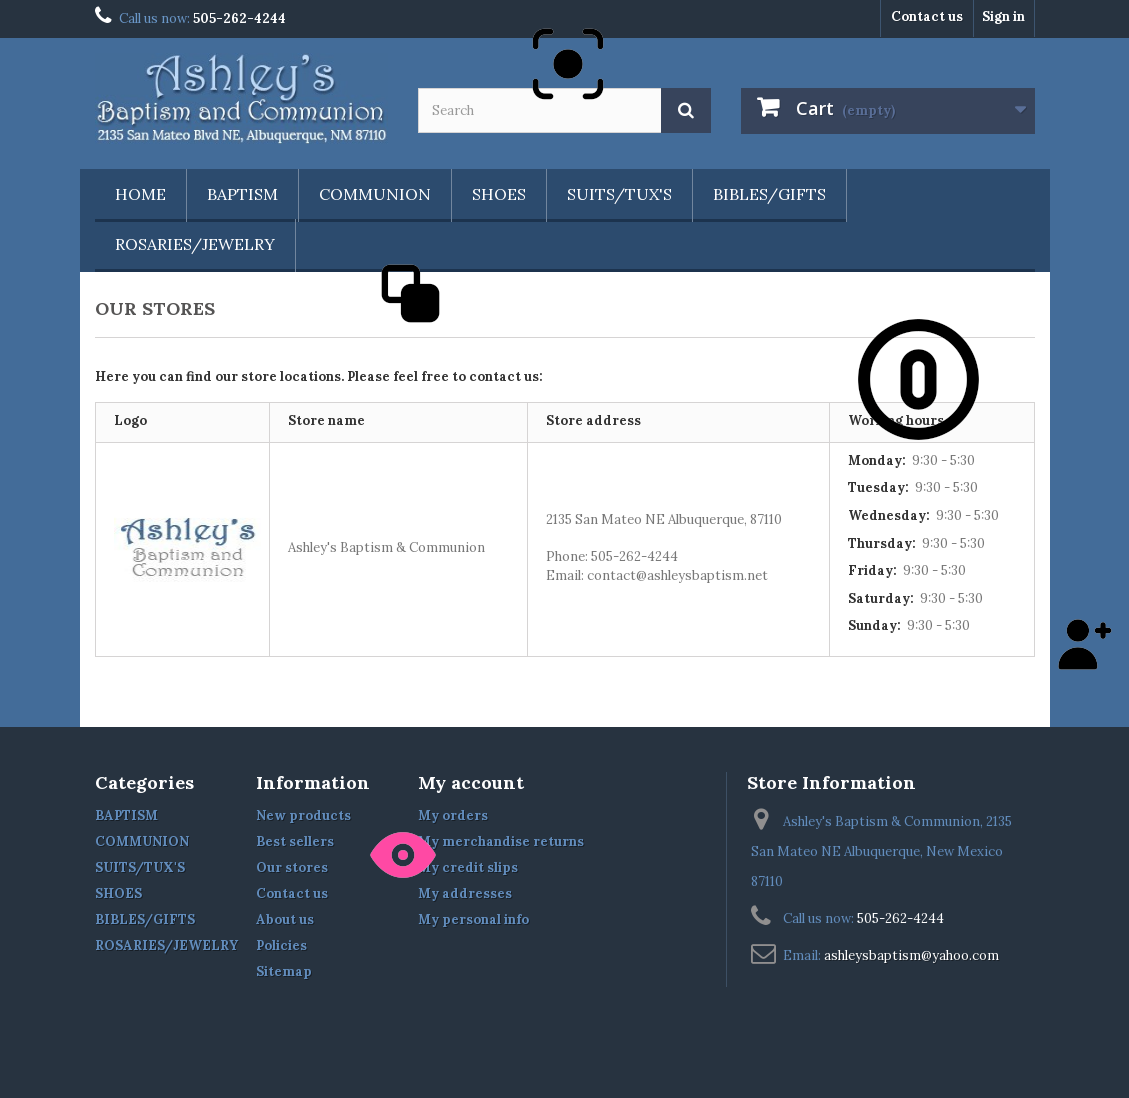 The height and width of the screenshot is (1098, 1129). I want to click on indicates an "O" option or selection in a multiple choice interface, so click(918, 379).